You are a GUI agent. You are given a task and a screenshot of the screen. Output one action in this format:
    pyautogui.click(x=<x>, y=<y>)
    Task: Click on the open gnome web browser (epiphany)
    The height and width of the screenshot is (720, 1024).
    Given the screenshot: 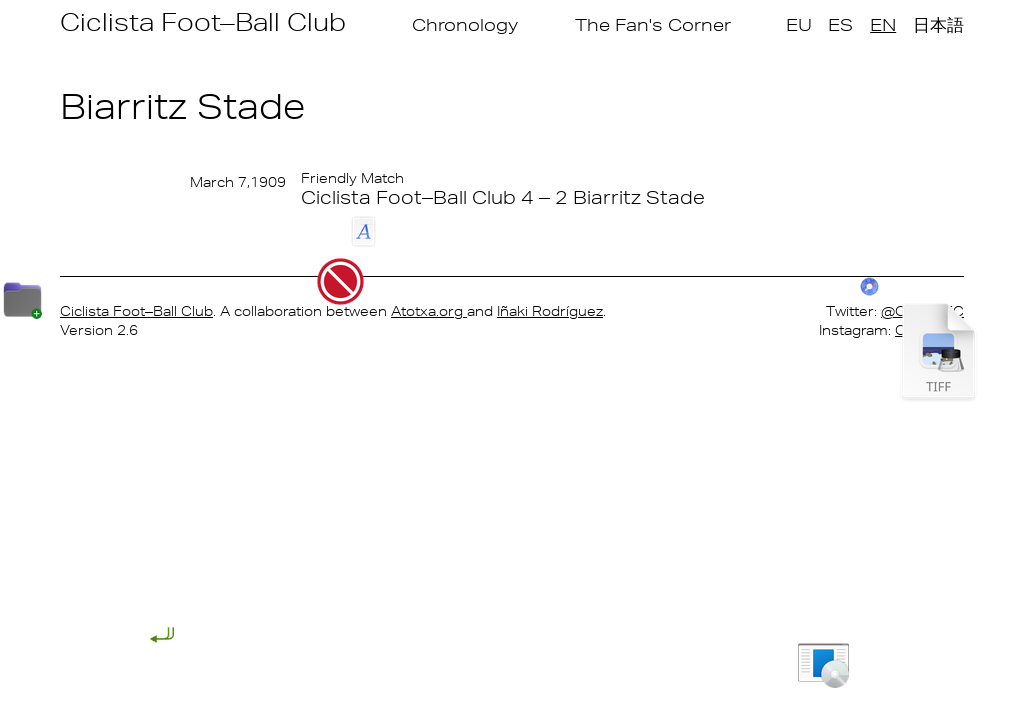 What is the action you would take?
    pyautogui.click(x=869, y=286)
    